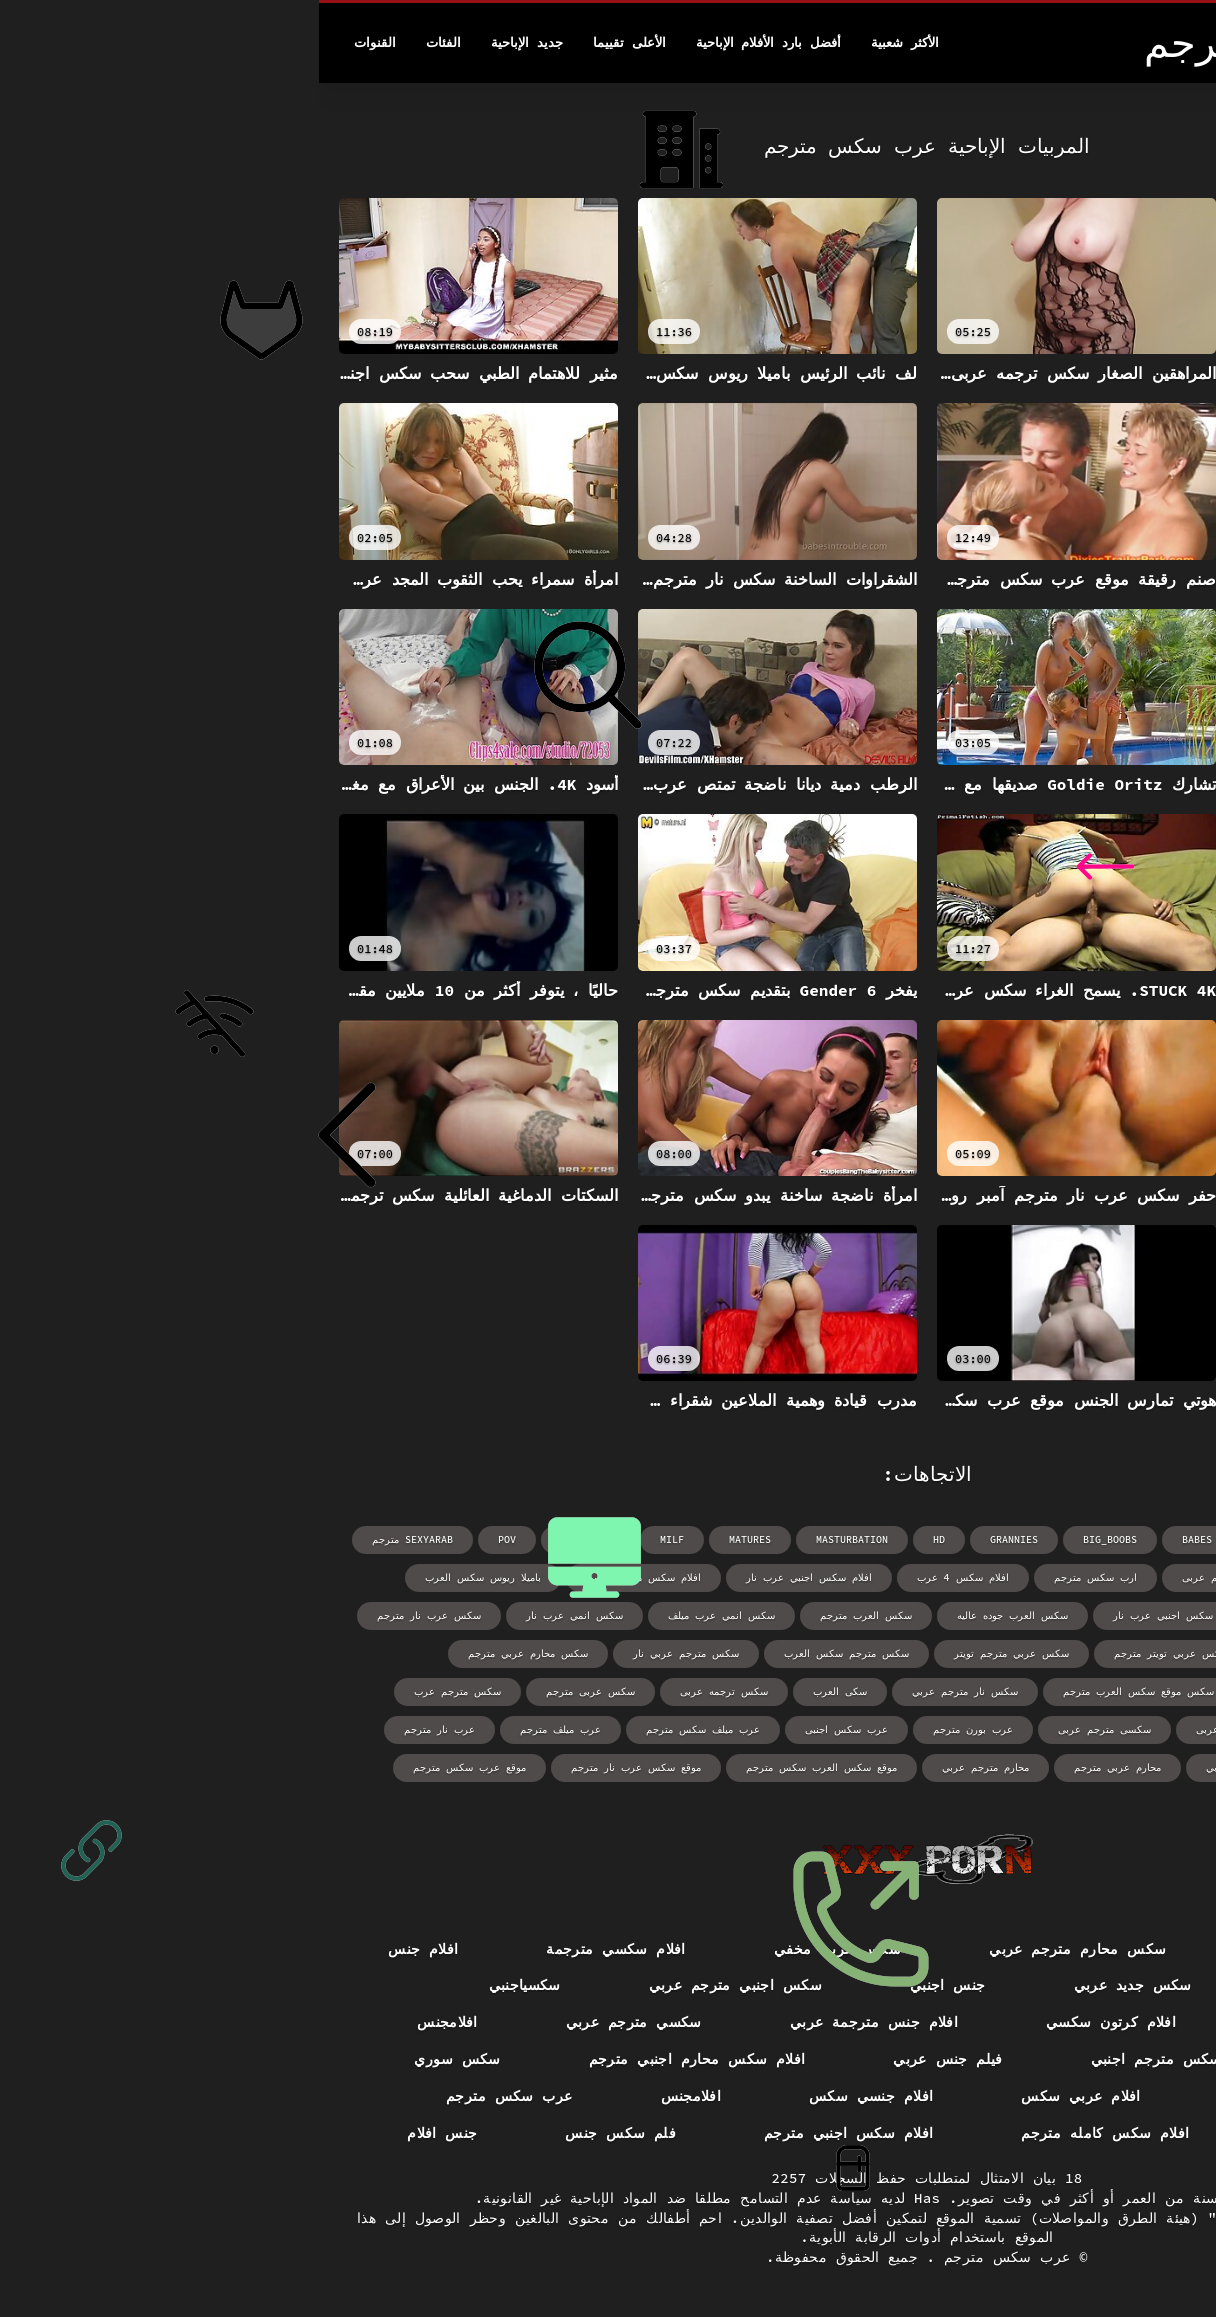 The height and width of the screenshot is (2317, 1216). Describe the element at coordinates (853, 2168) in the screenshot. I see `access kitchen appliance controls` at that location.